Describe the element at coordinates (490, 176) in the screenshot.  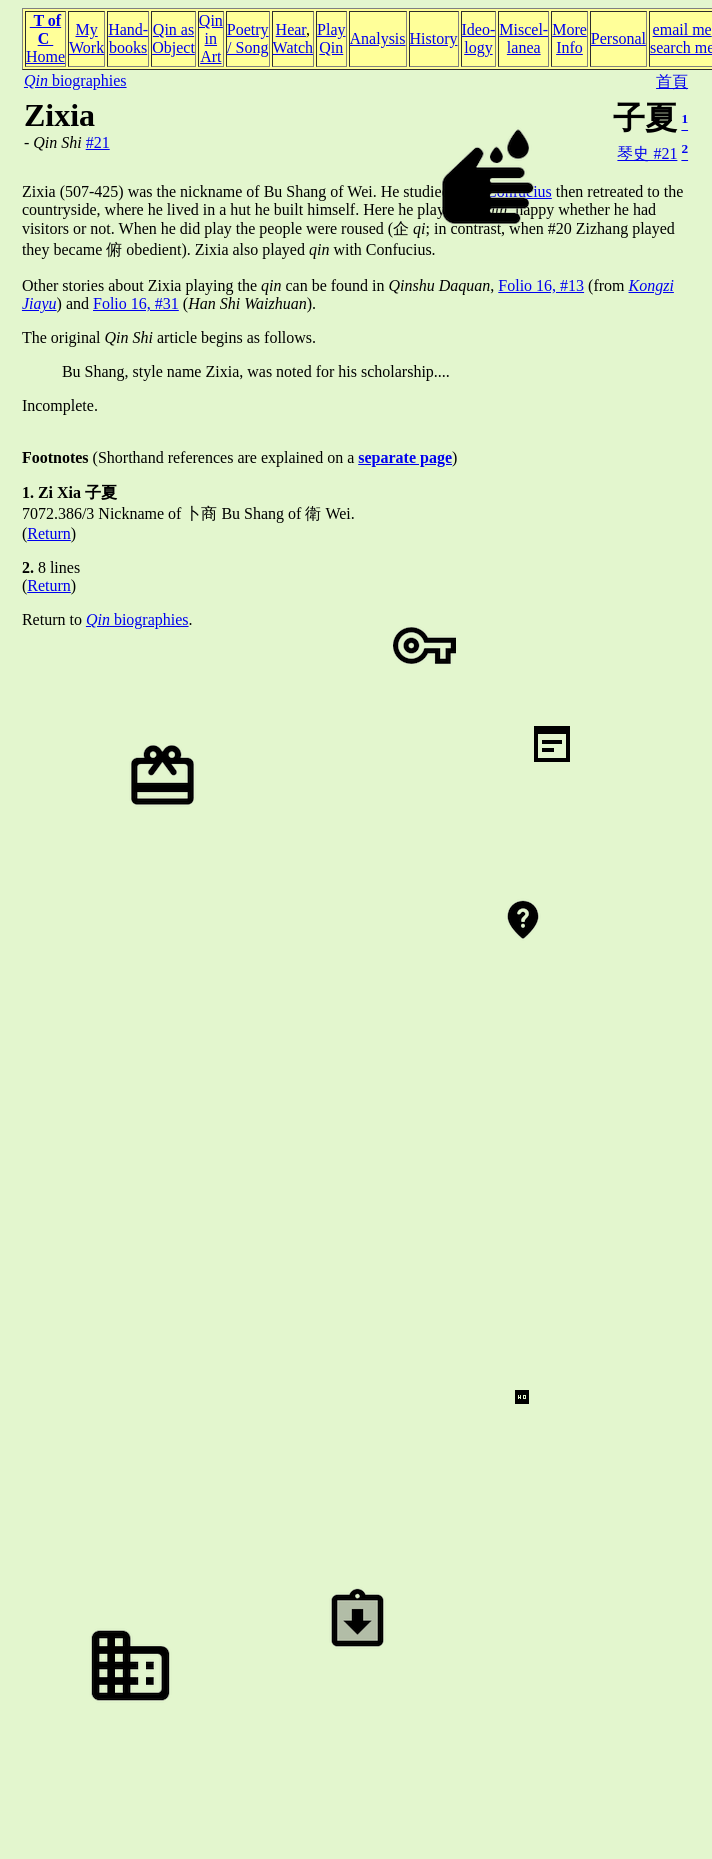
I see `wash your hands reminder` at that location.